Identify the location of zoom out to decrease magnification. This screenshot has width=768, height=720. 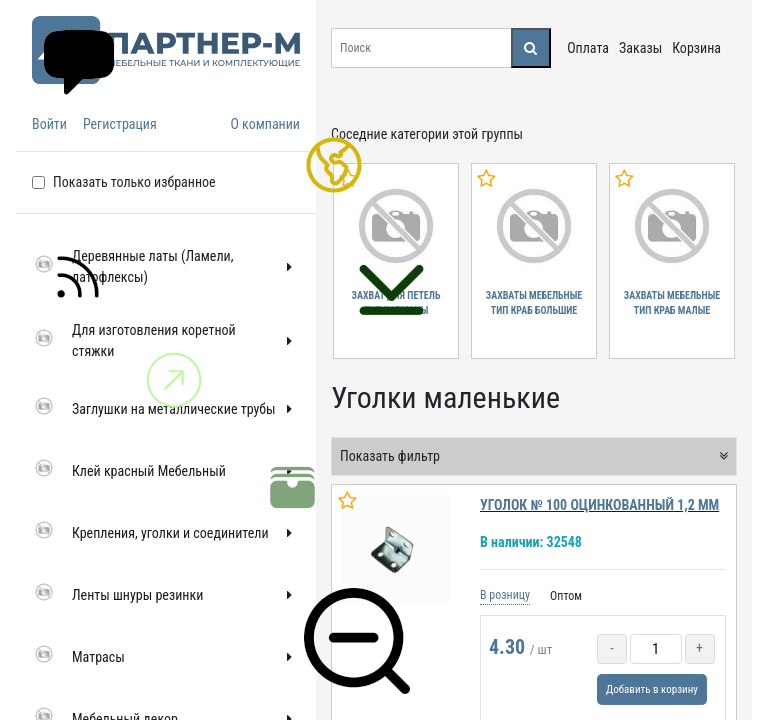
(357, 641).